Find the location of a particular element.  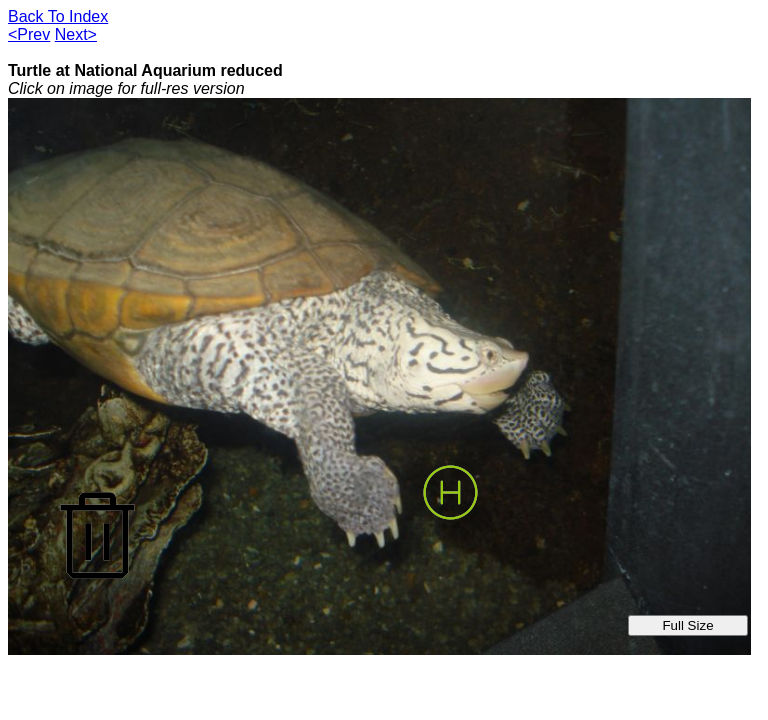

delete selected item is located at coordinates (97, 535).